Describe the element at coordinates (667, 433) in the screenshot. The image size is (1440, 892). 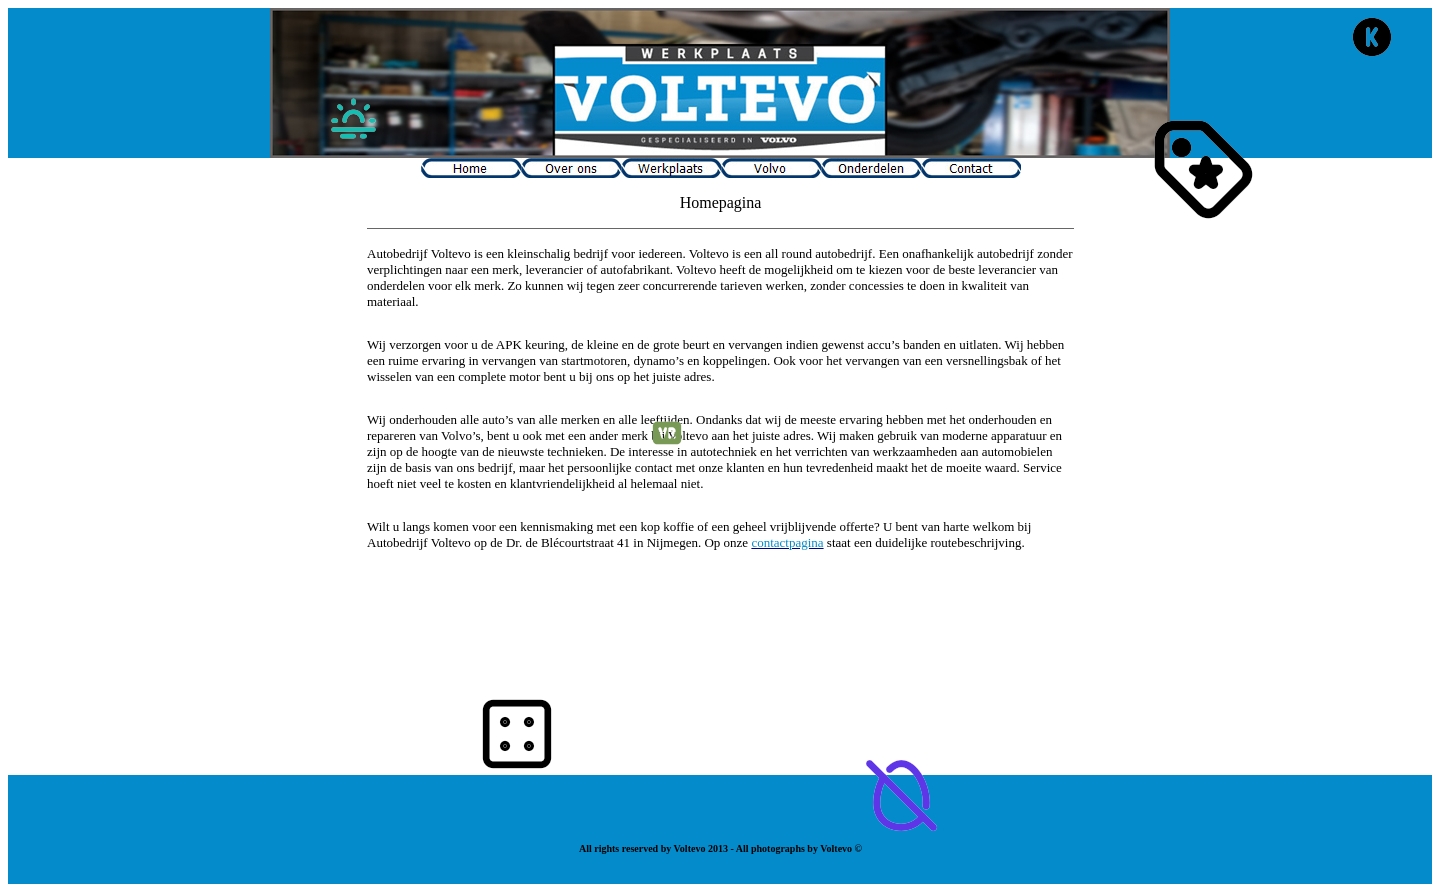
I see `indicates VR-compatible content or experience` at that location.